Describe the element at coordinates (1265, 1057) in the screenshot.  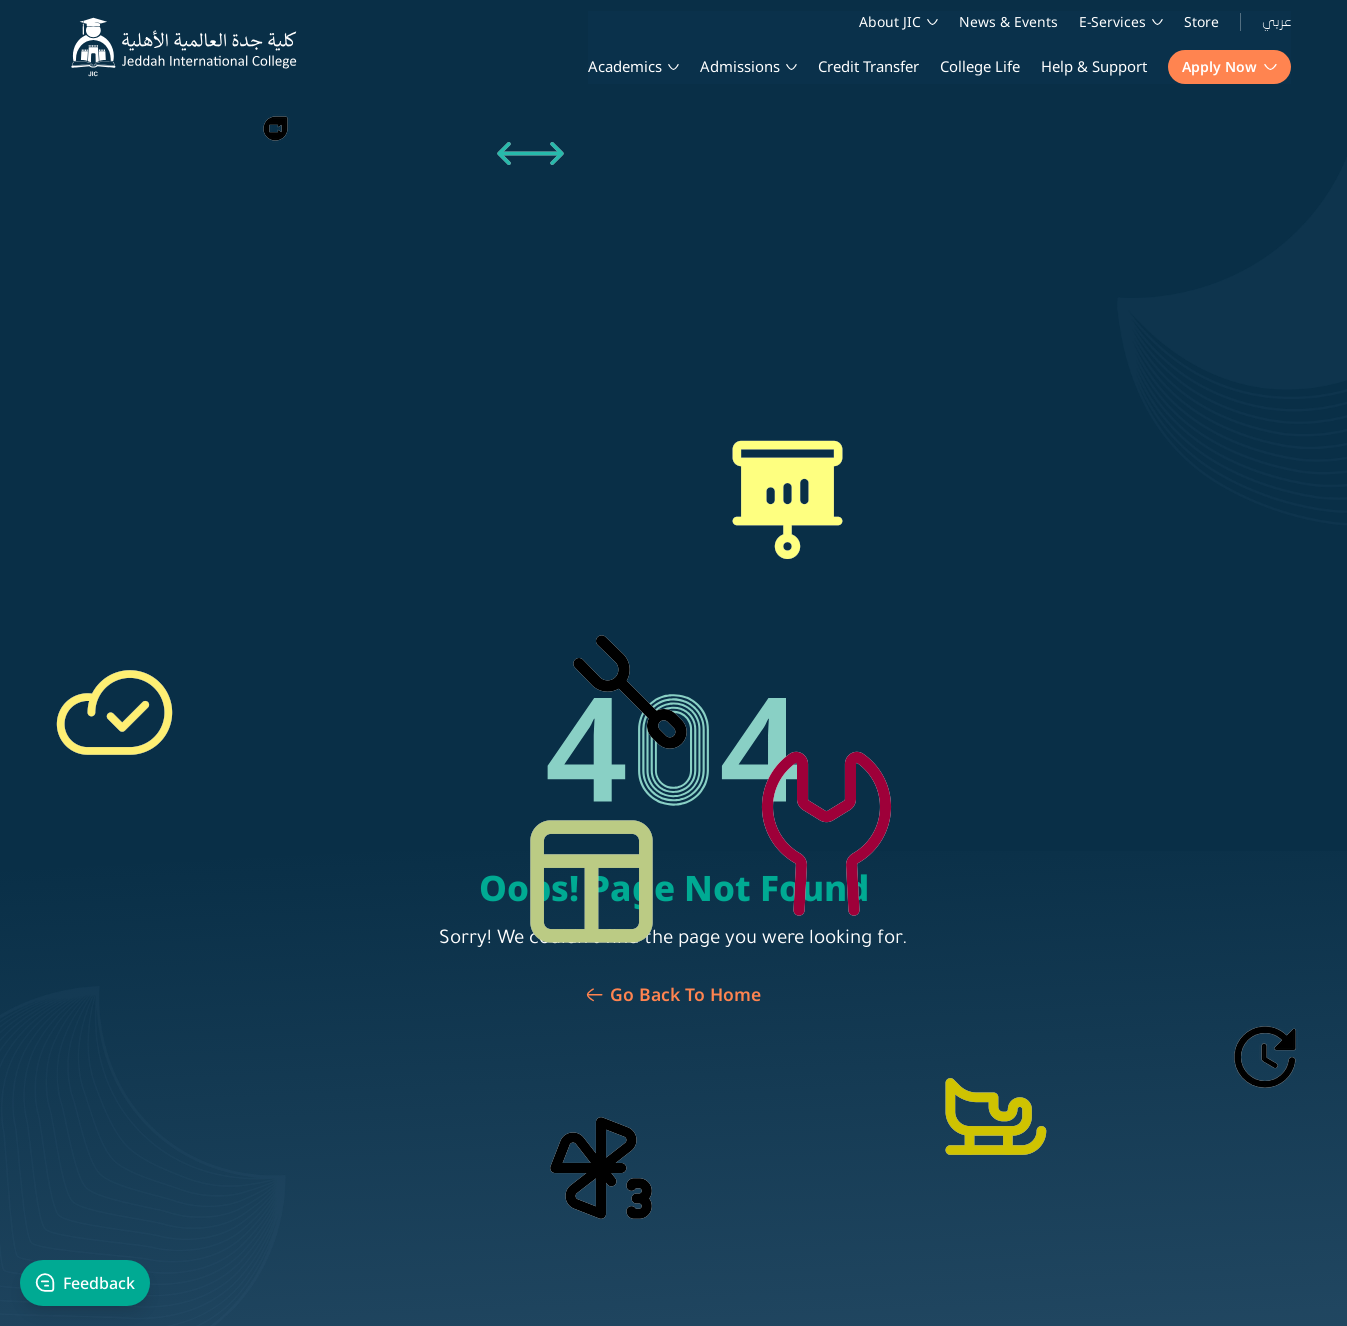
I see `check for updates` at that location.